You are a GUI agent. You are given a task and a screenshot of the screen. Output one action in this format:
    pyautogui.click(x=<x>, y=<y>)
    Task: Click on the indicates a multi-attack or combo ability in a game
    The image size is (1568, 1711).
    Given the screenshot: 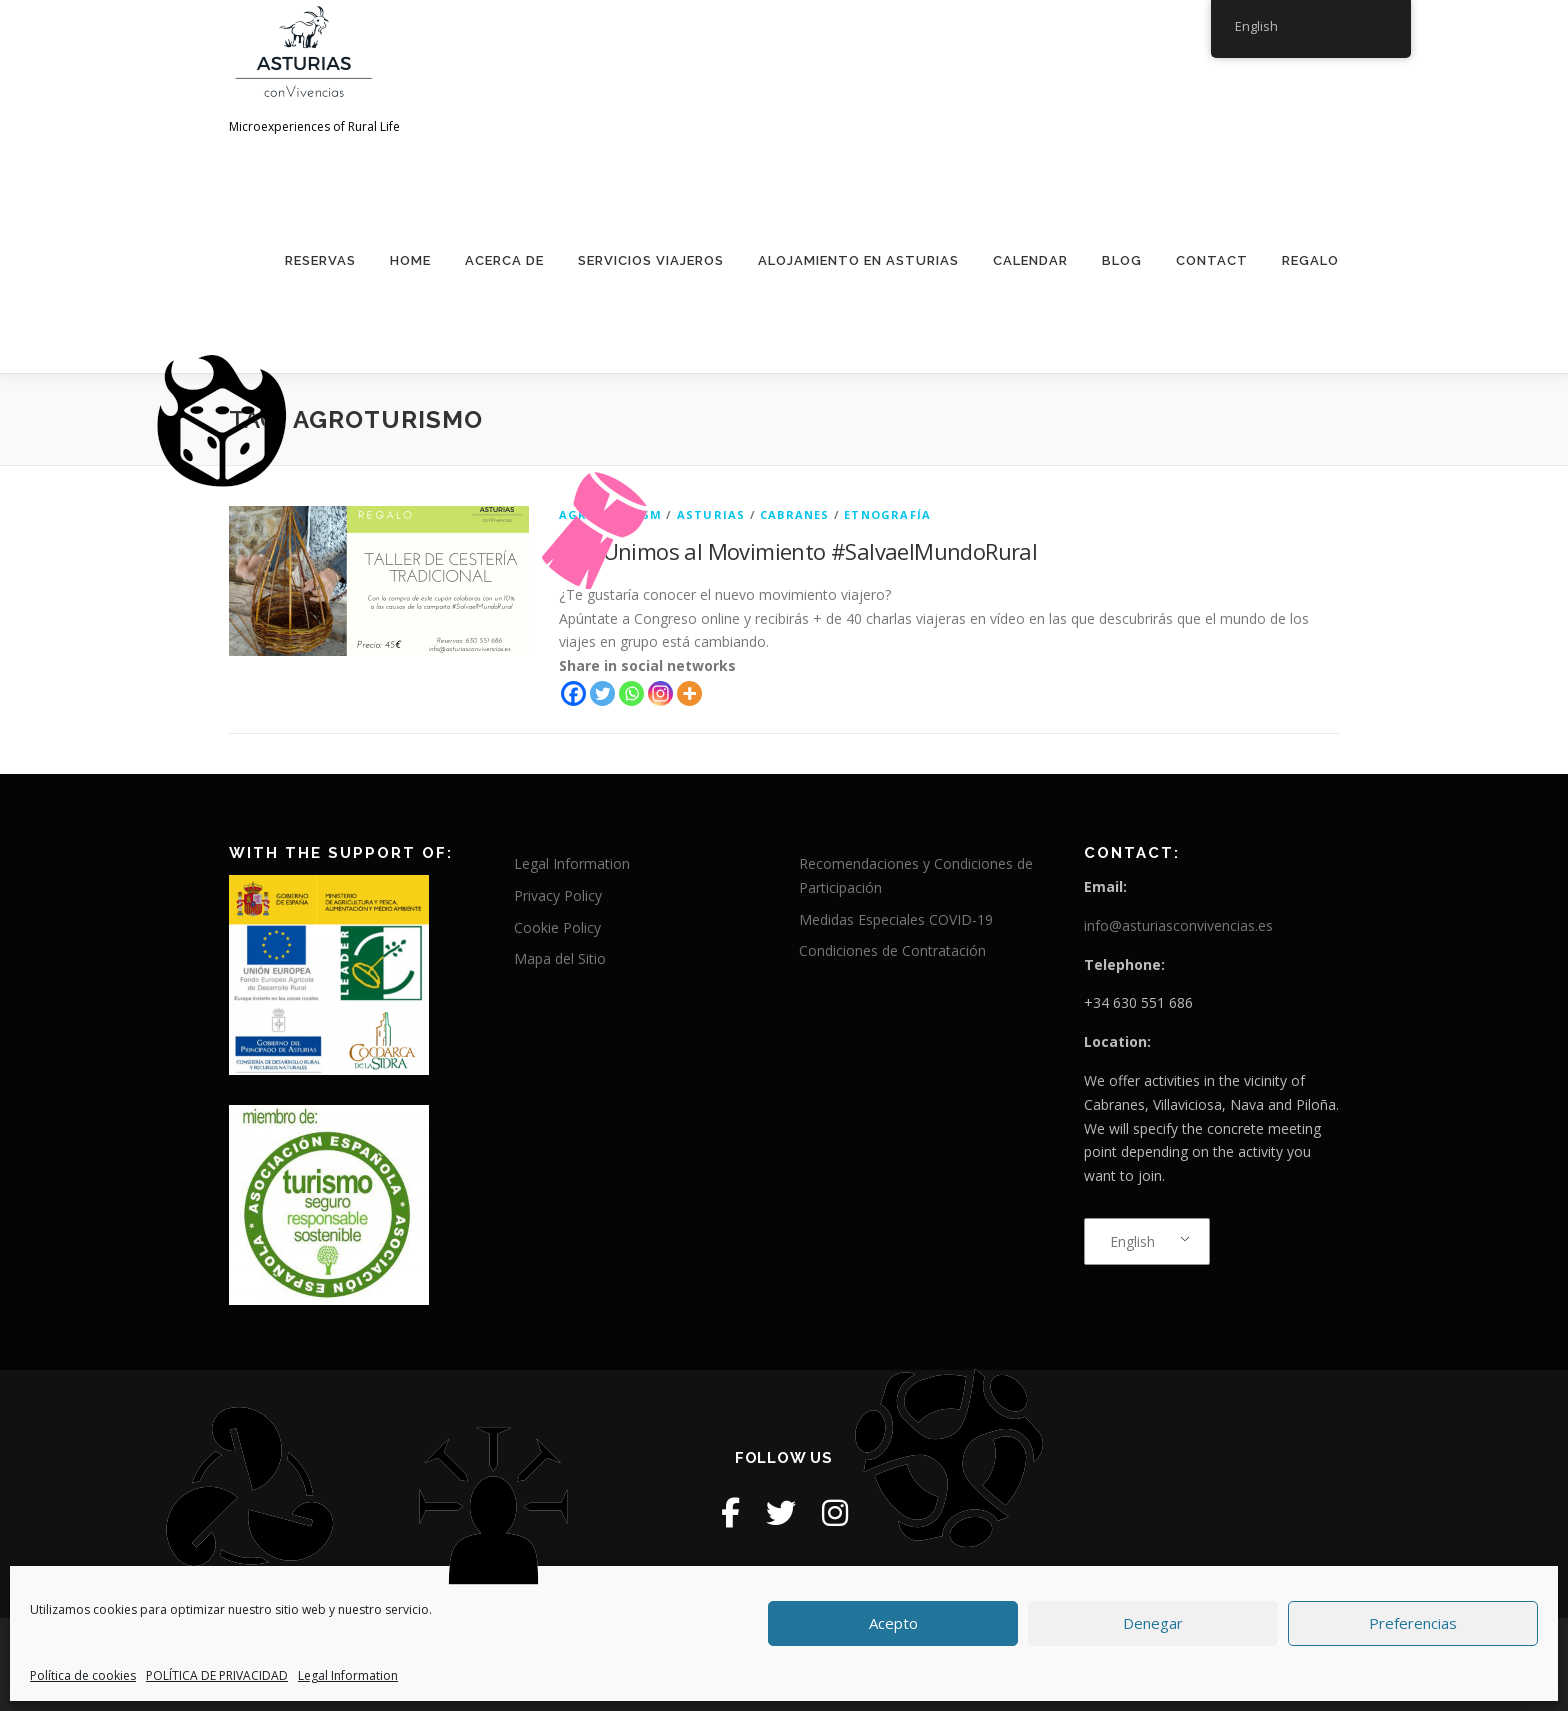 What is the action you would take?
    pyautogui.click(x=948, y=1457)
    